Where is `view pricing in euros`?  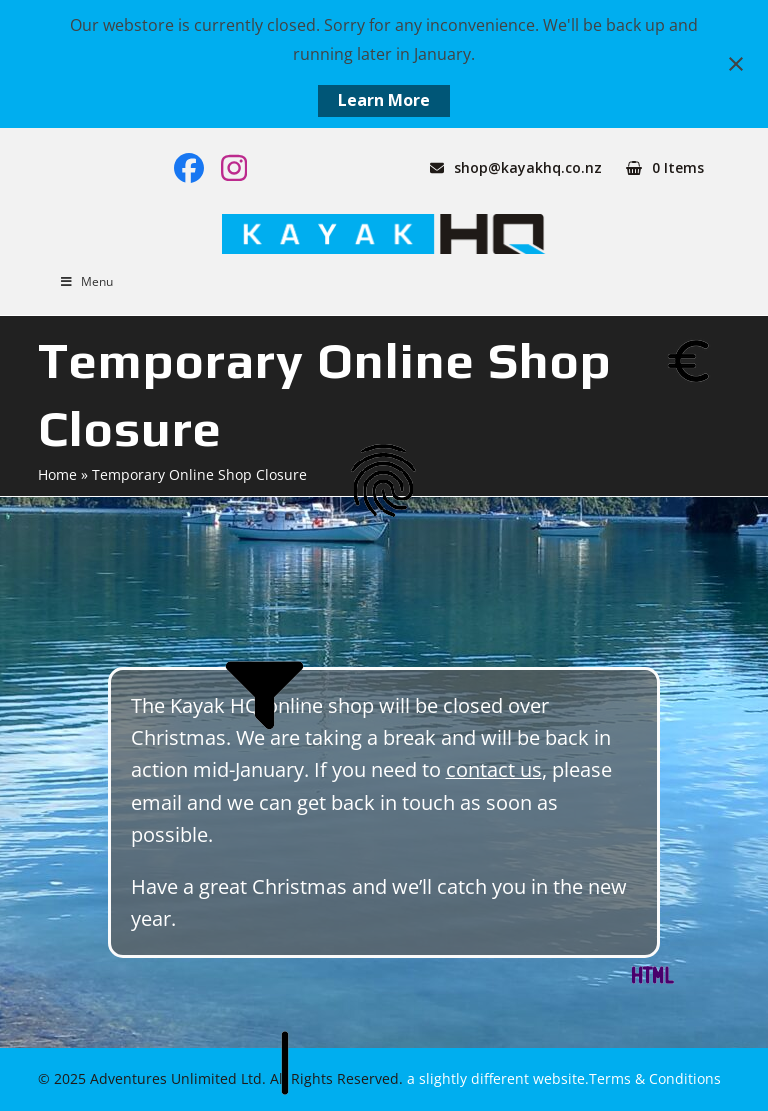 view pricing in euros is located at coordinates (689, 361).